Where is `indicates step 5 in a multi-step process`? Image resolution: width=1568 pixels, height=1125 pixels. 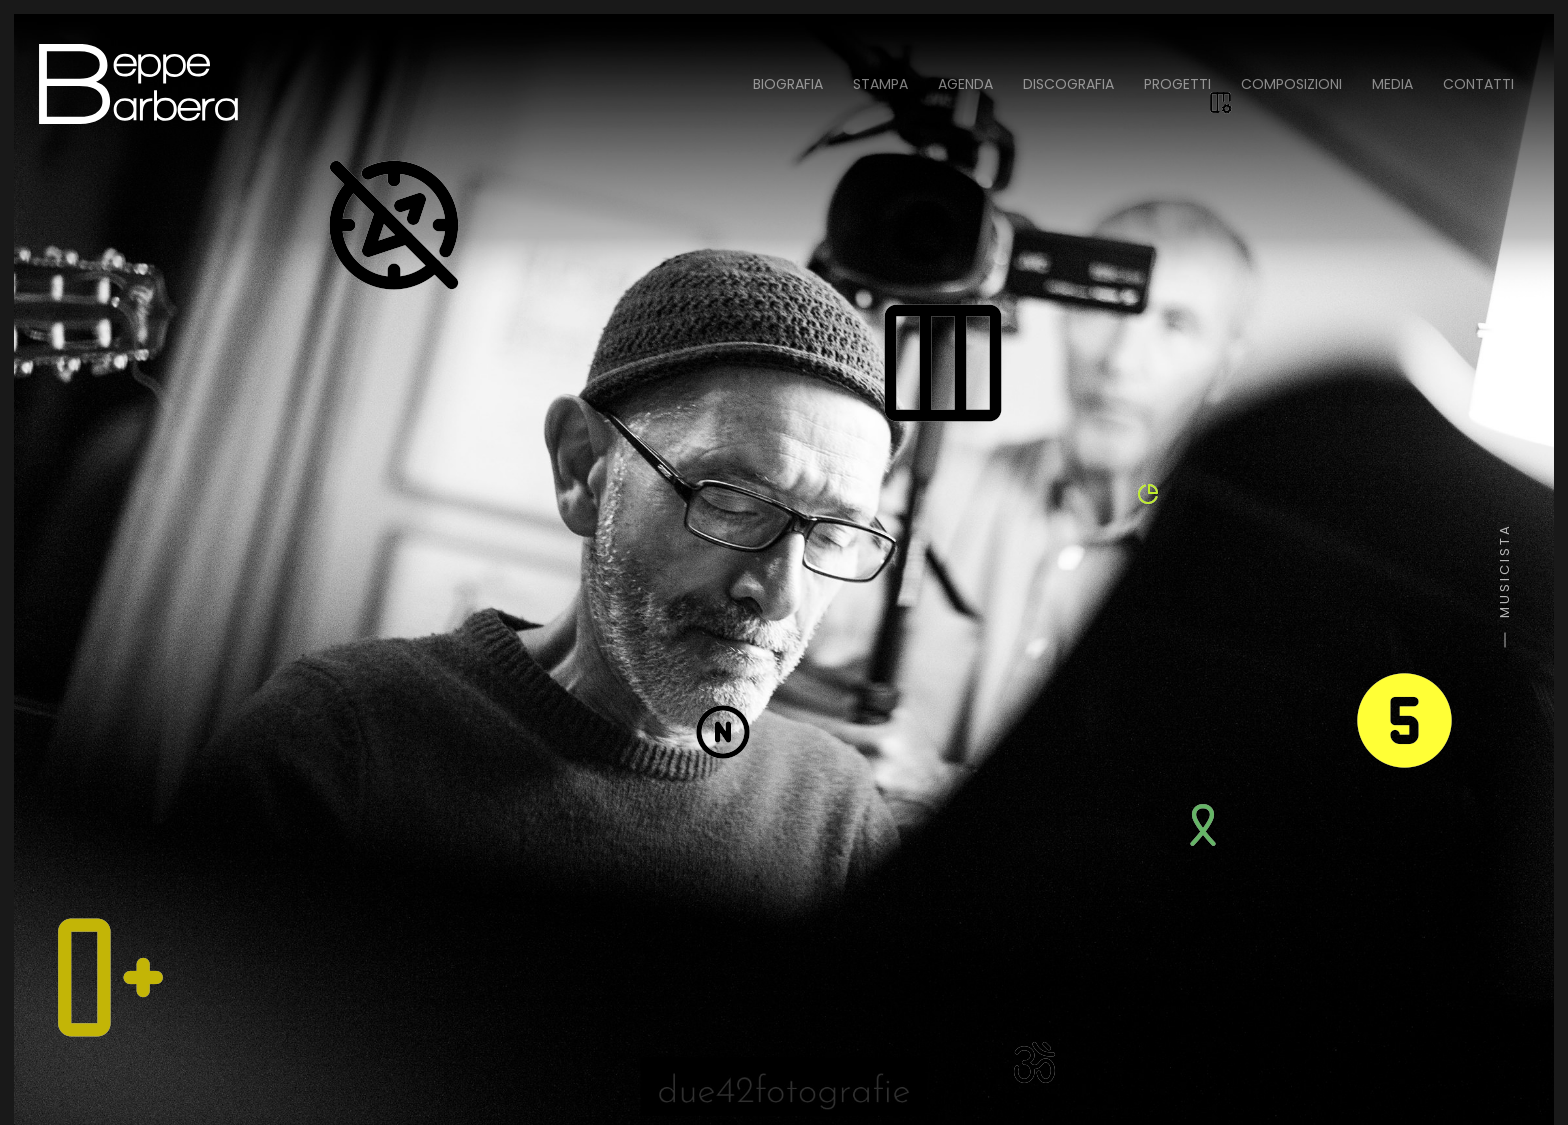 indicates step 5 in a multi-step process is located at coordinates (1404, 720).